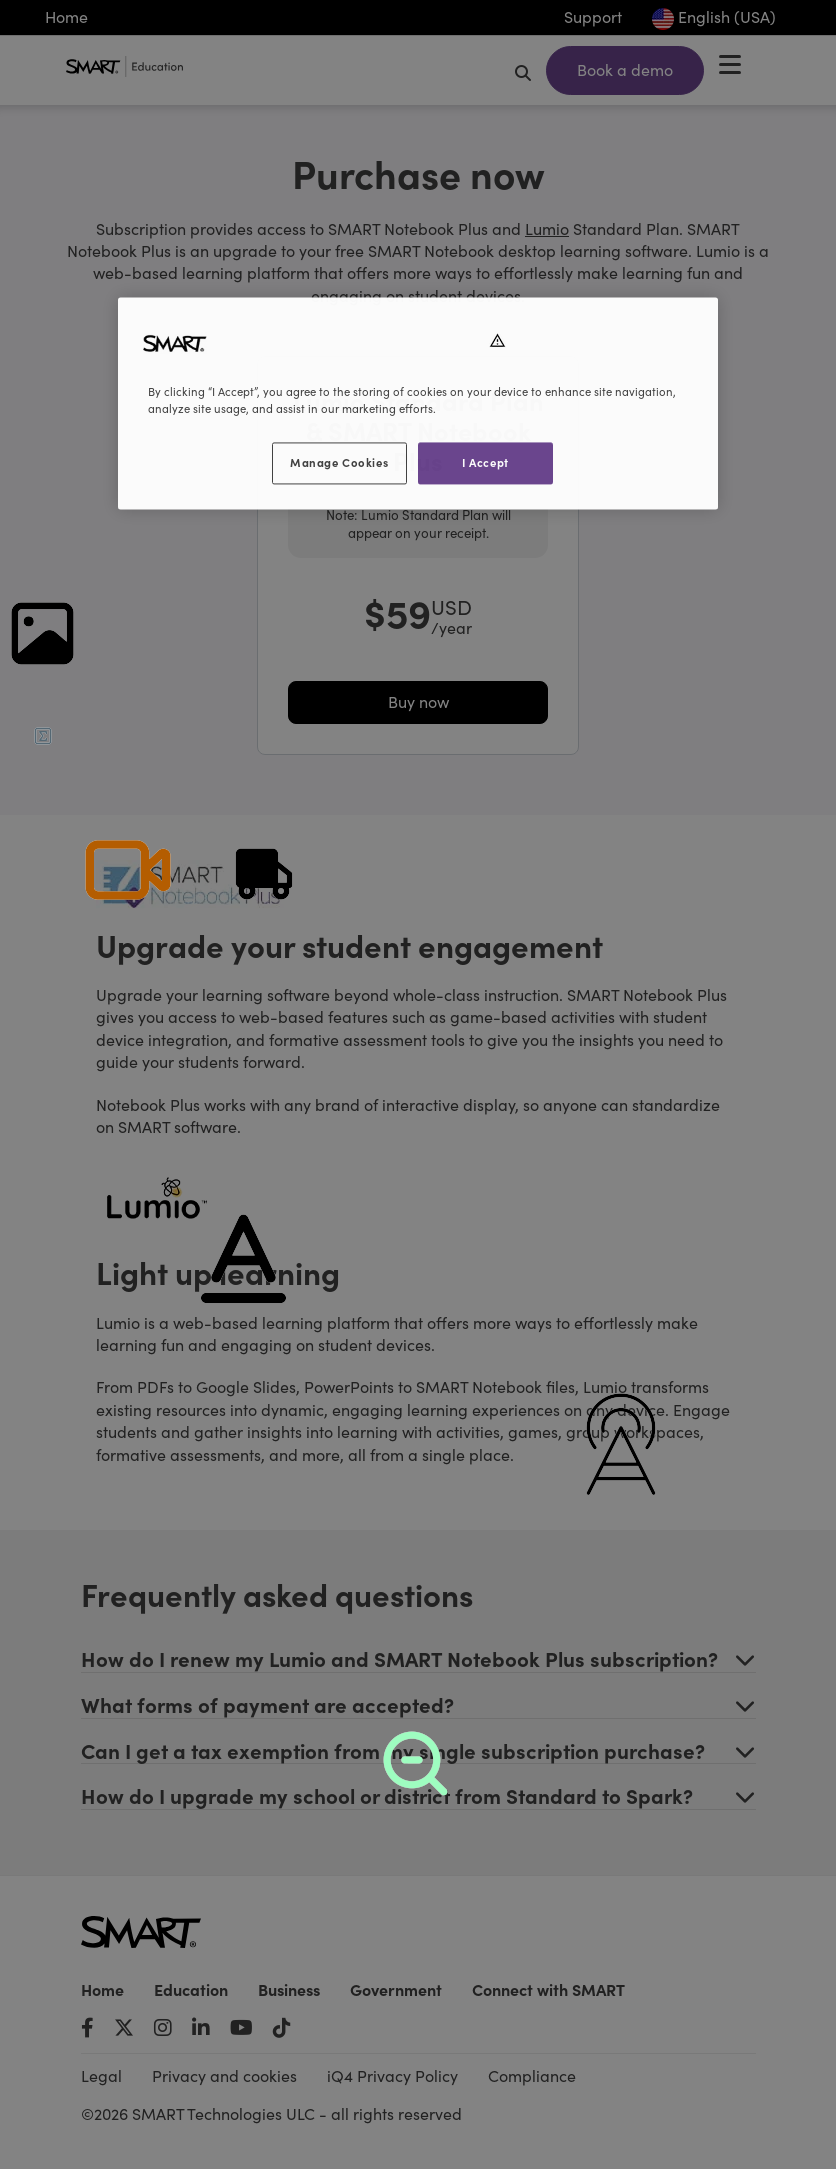  What do you see at coordinates (415, 1763) in the screenshot?
I see `zoom out of the current view` at bounding box center [415, 1763].